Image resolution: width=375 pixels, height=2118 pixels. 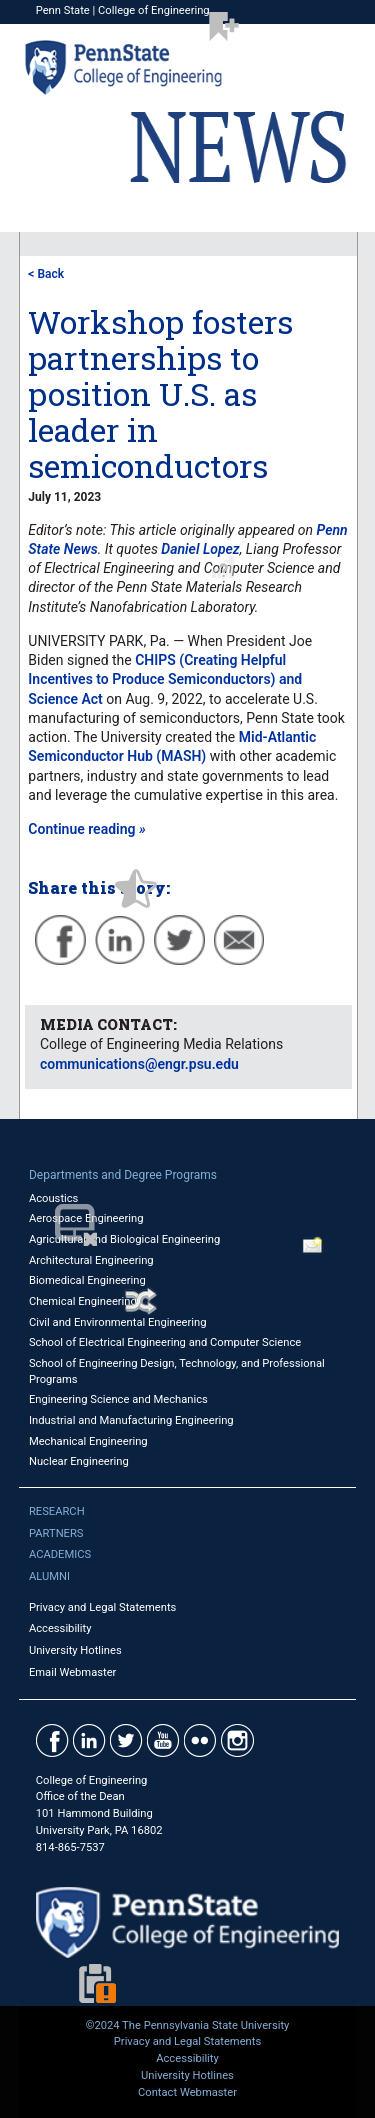 I want to click on touchpad is currently disabled, so click(x=76, y=1225).